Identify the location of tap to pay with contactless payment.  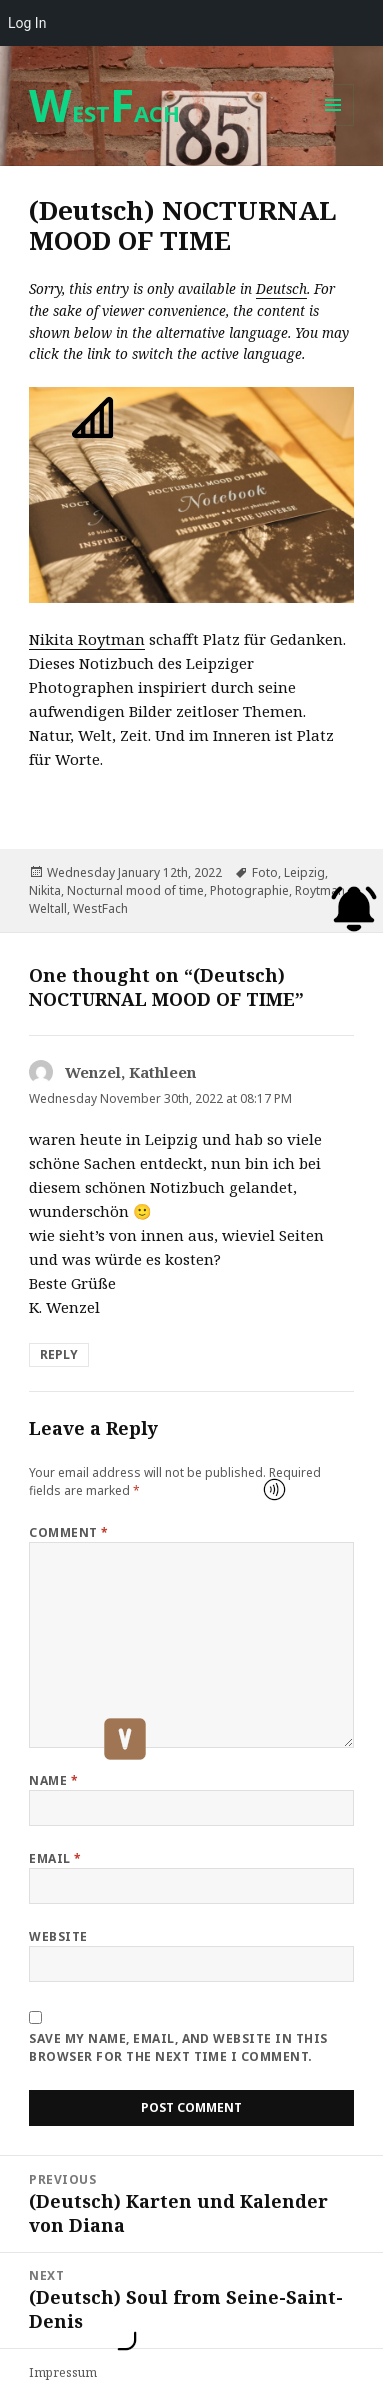
(274, 1489).